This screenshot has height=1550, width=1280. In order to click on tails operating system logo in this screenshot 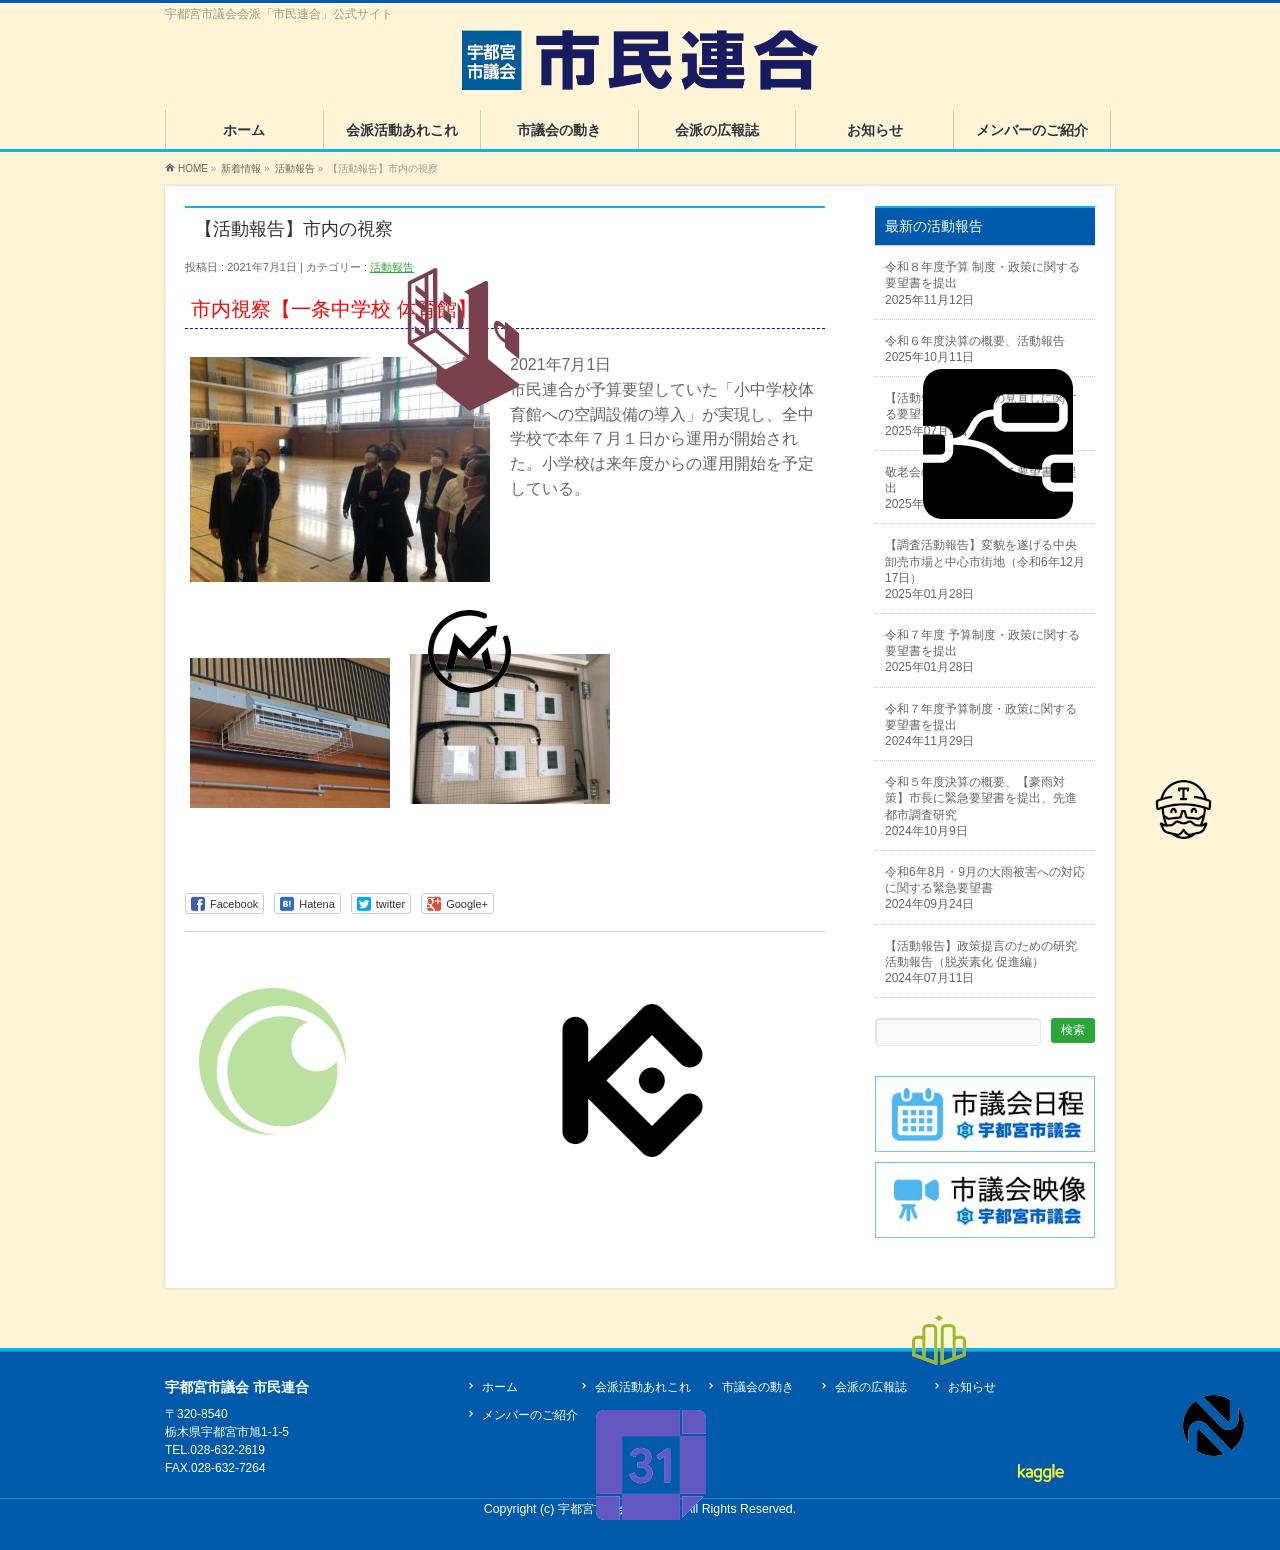, I will do `click(463, 339)`.